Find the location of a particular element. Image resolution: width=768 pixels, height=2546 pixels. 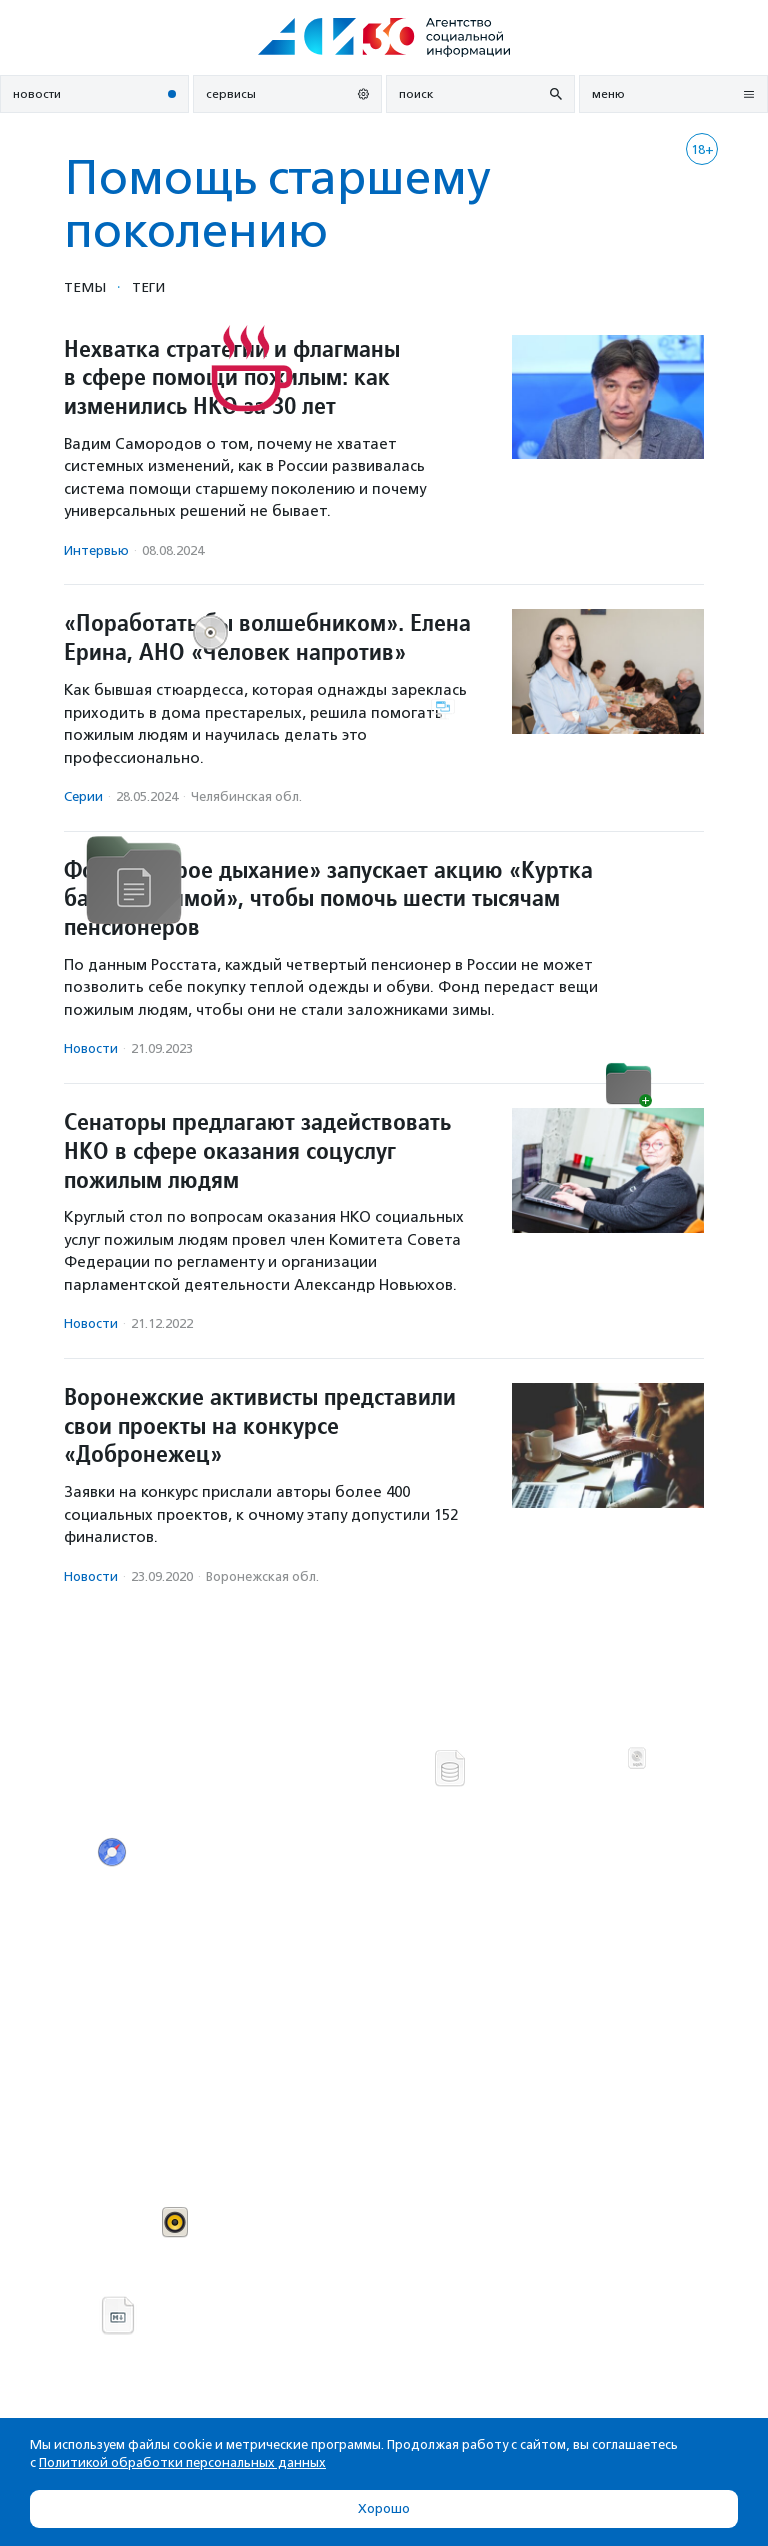

open your documents folder is located at coordinates (134, 880).